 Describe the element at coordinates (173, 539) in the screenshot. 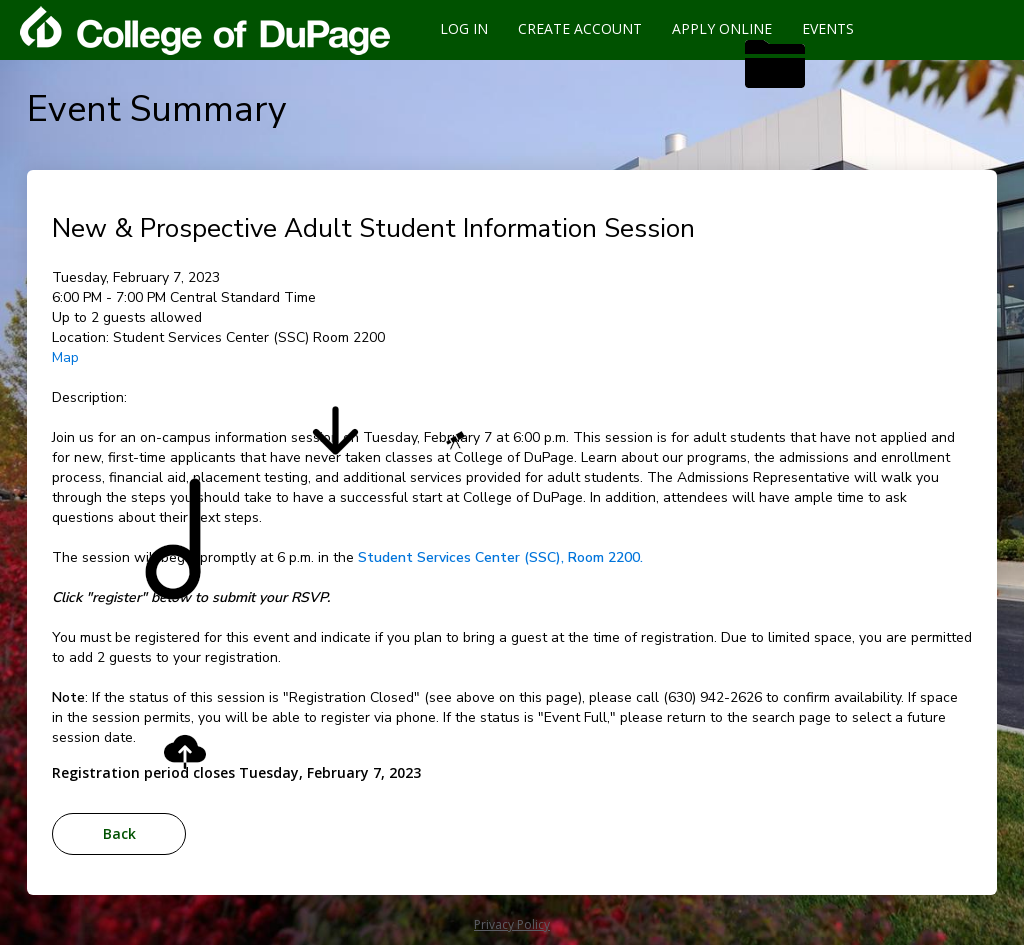

I see `access music library or audio files` at that location.